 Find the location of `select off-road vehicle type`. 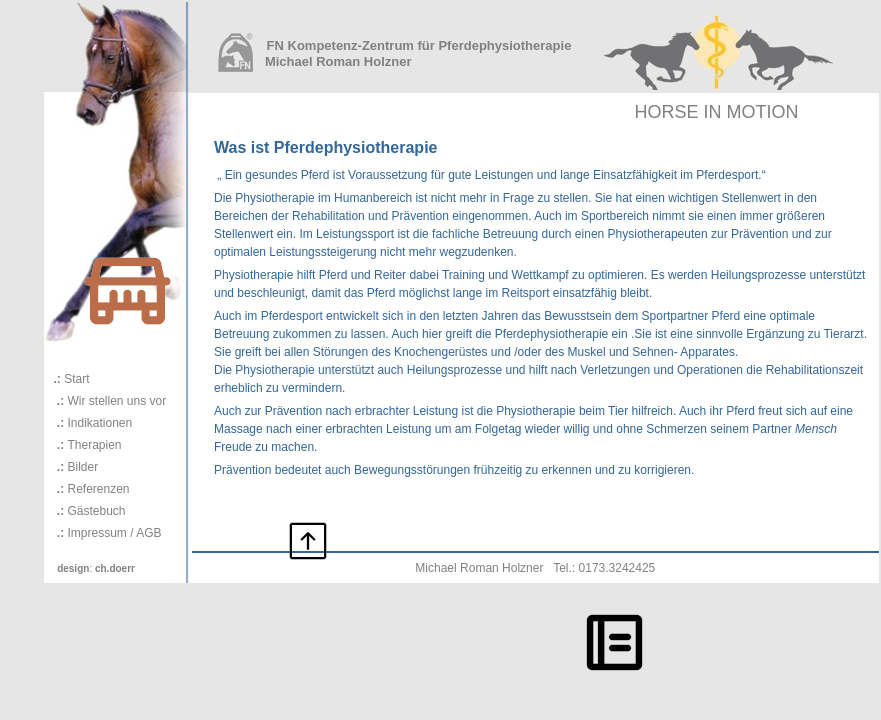

select off-road vehicle type is located at coordinates (127, 292).